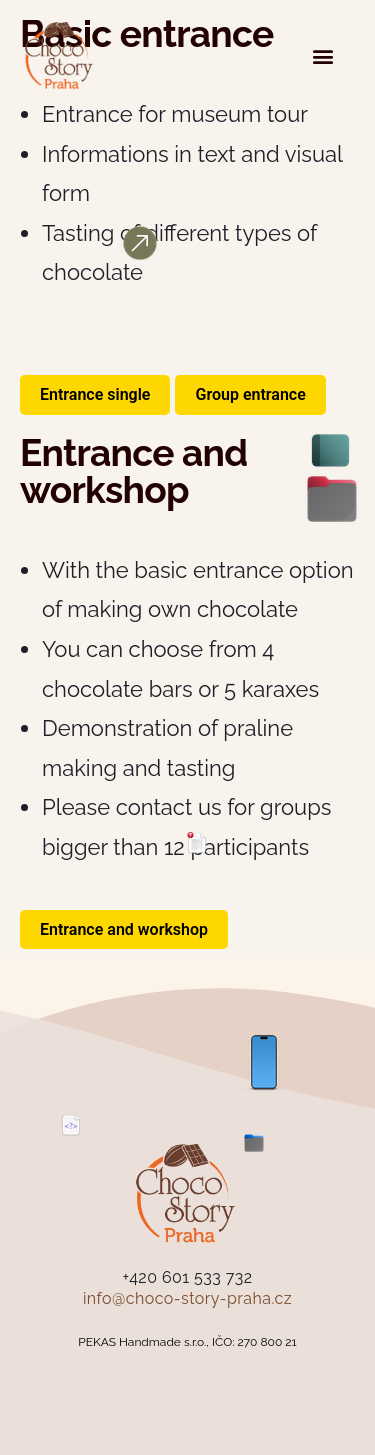  Describe the element at coordinates (140, 243) in the screenshot. I see `indicates a symbolic link or shortcut to another file` at that location.